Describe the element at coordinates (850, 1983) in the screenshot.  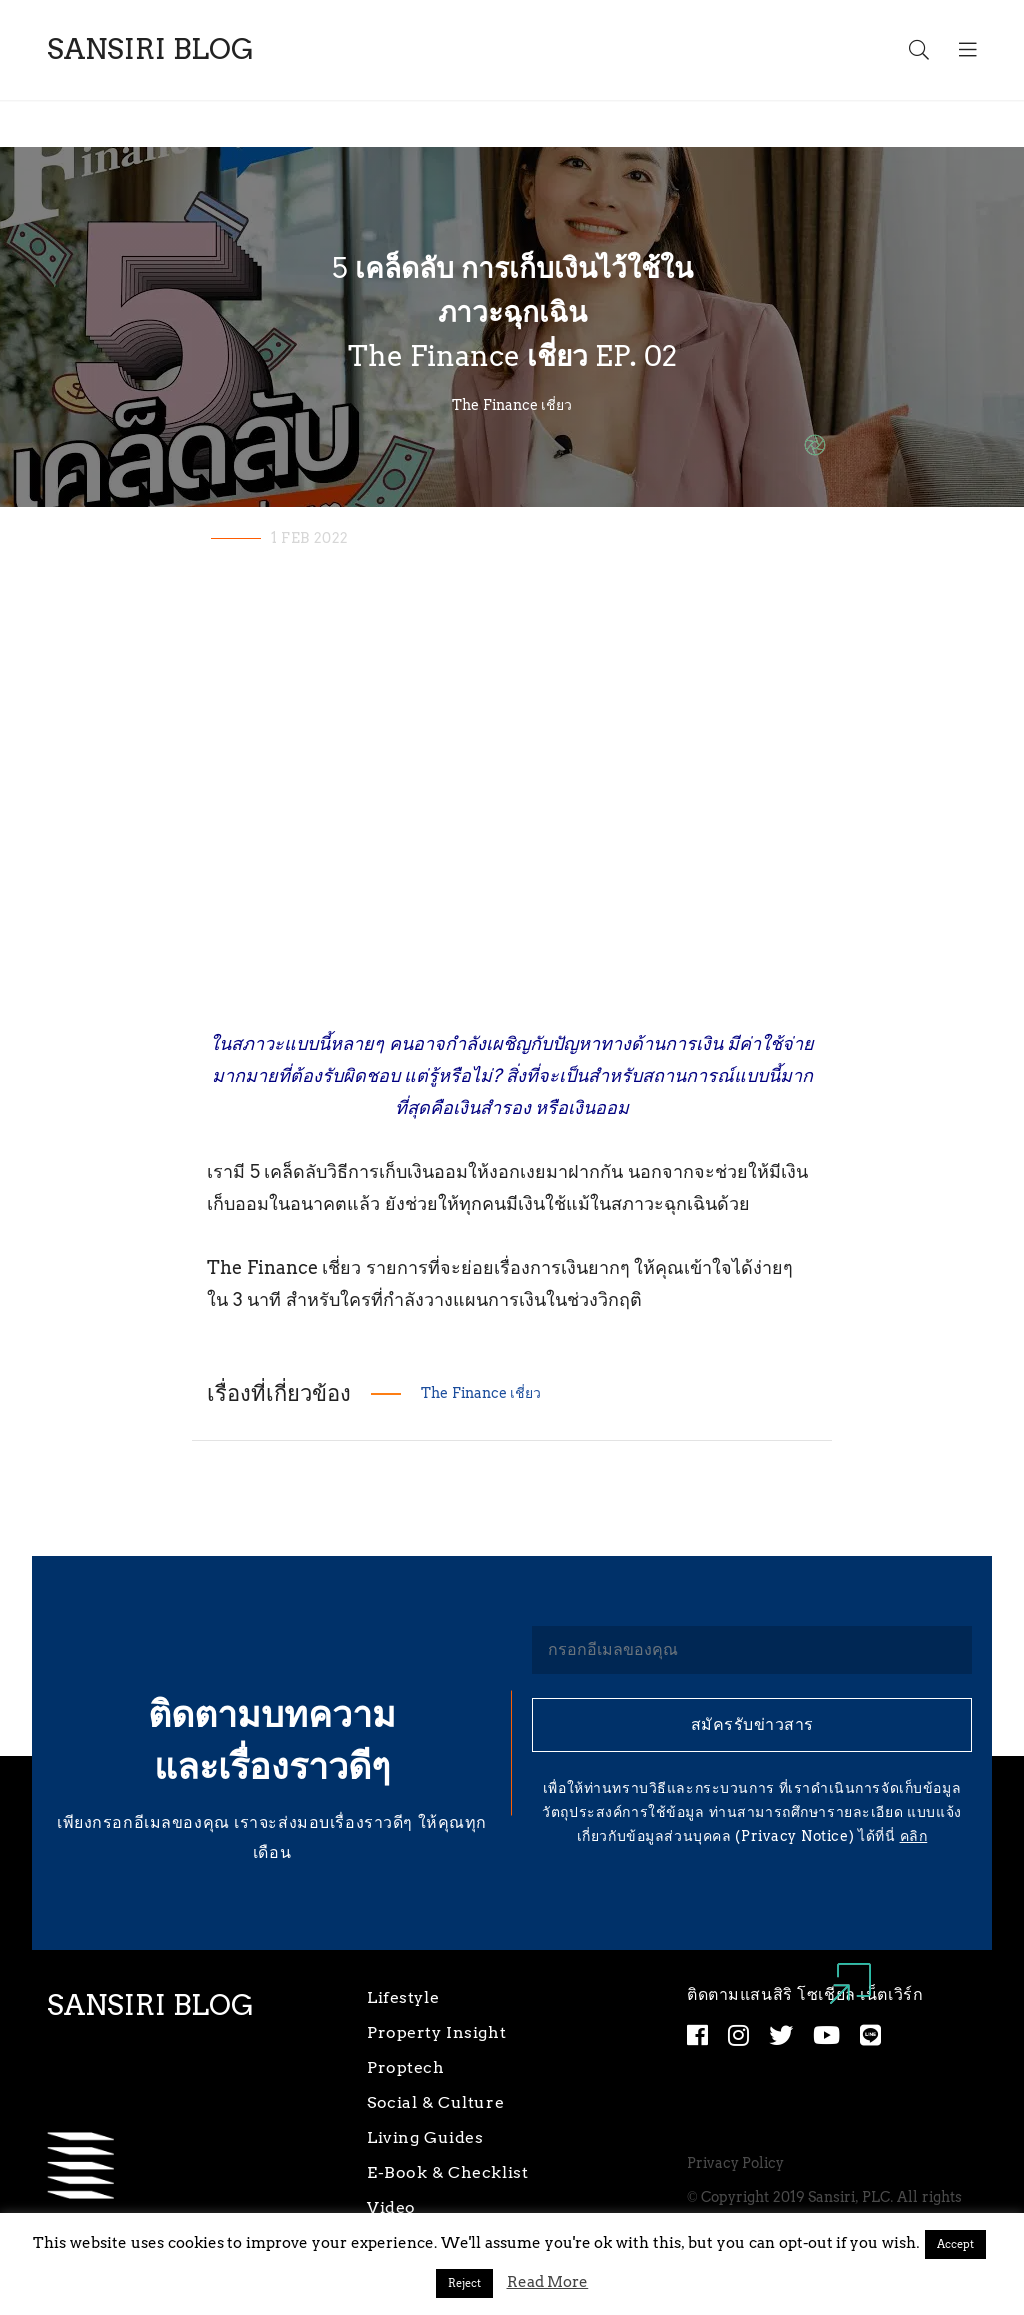
I see `import or bring content into the current view` at that location.